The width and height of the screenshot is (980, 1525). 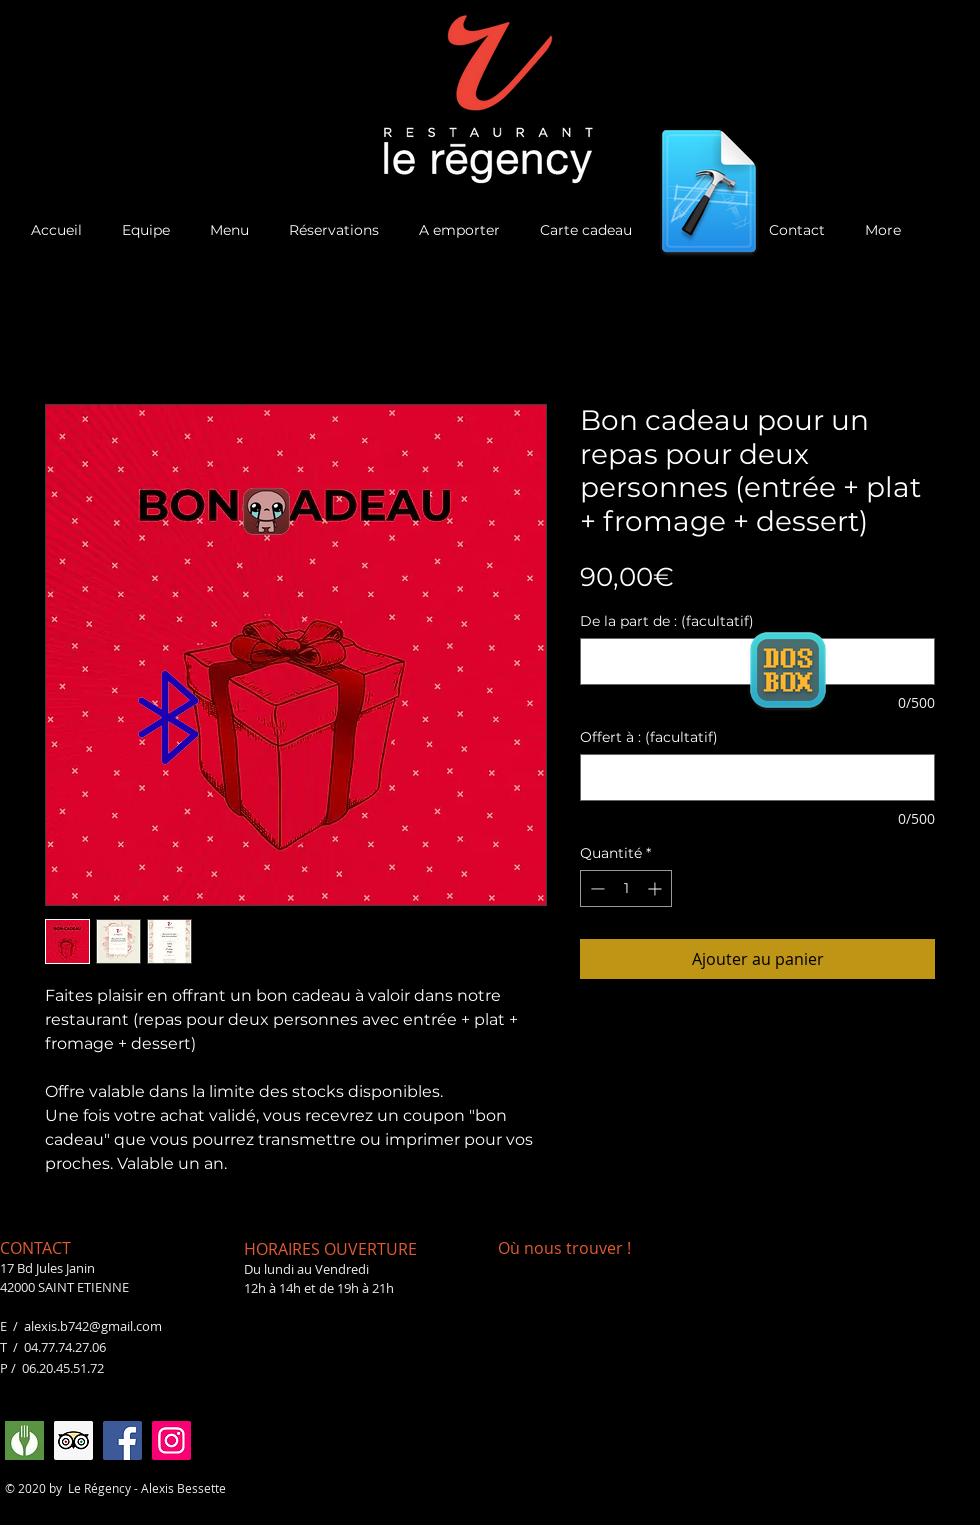 I want to click on launch DOSBox emulator to run classic DOS games and software, so click(x=788, y=670).